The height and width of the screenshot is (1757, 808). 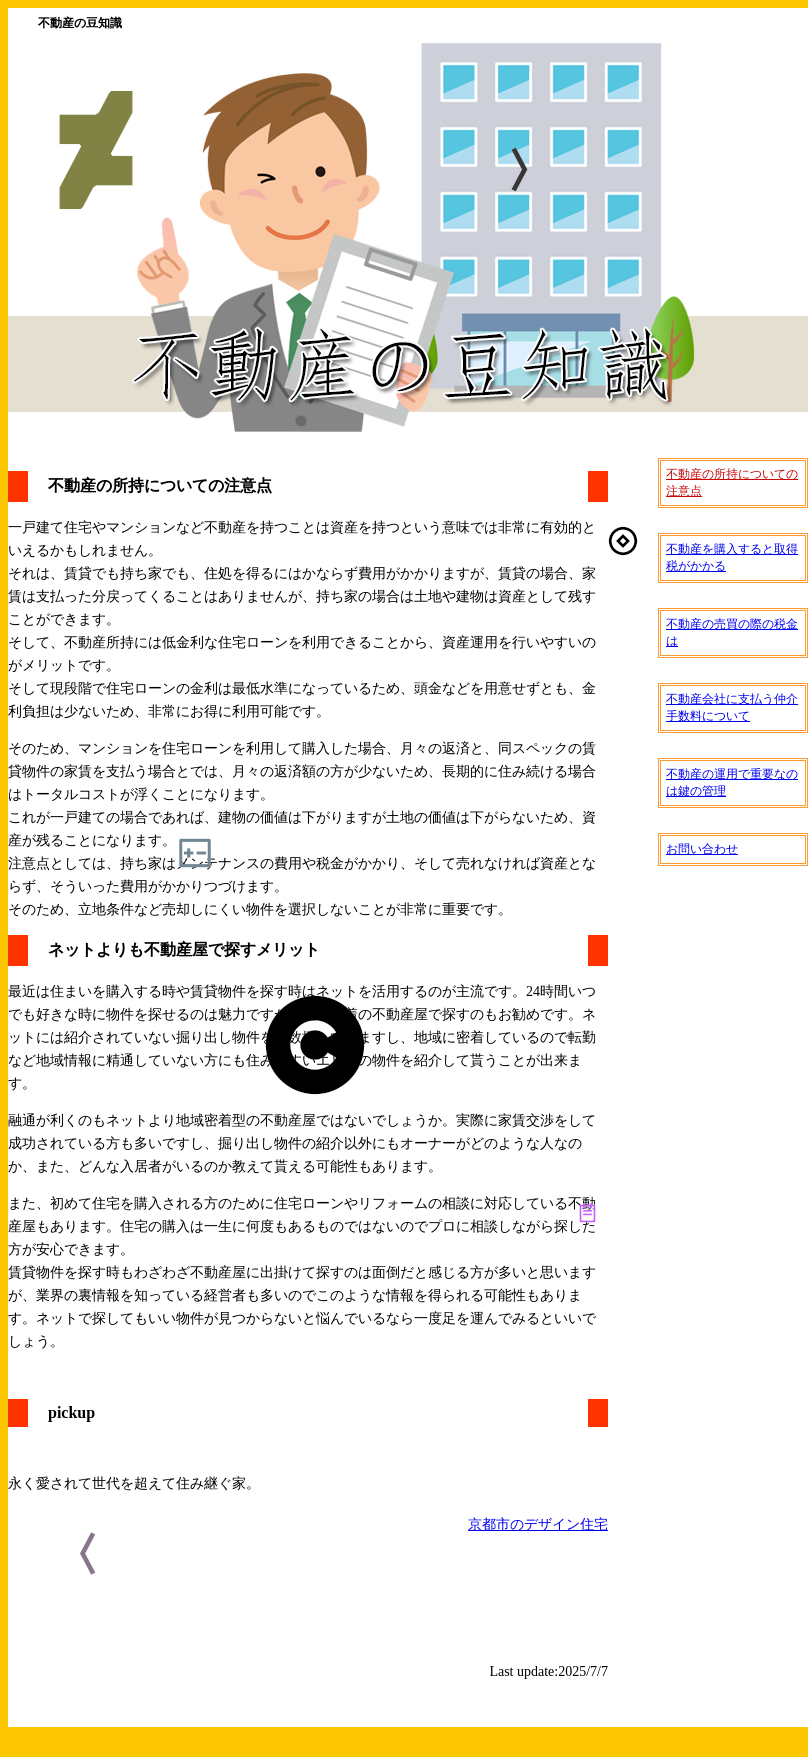 I want to click on navigate to the next item or page, so click(x=518, y=169).